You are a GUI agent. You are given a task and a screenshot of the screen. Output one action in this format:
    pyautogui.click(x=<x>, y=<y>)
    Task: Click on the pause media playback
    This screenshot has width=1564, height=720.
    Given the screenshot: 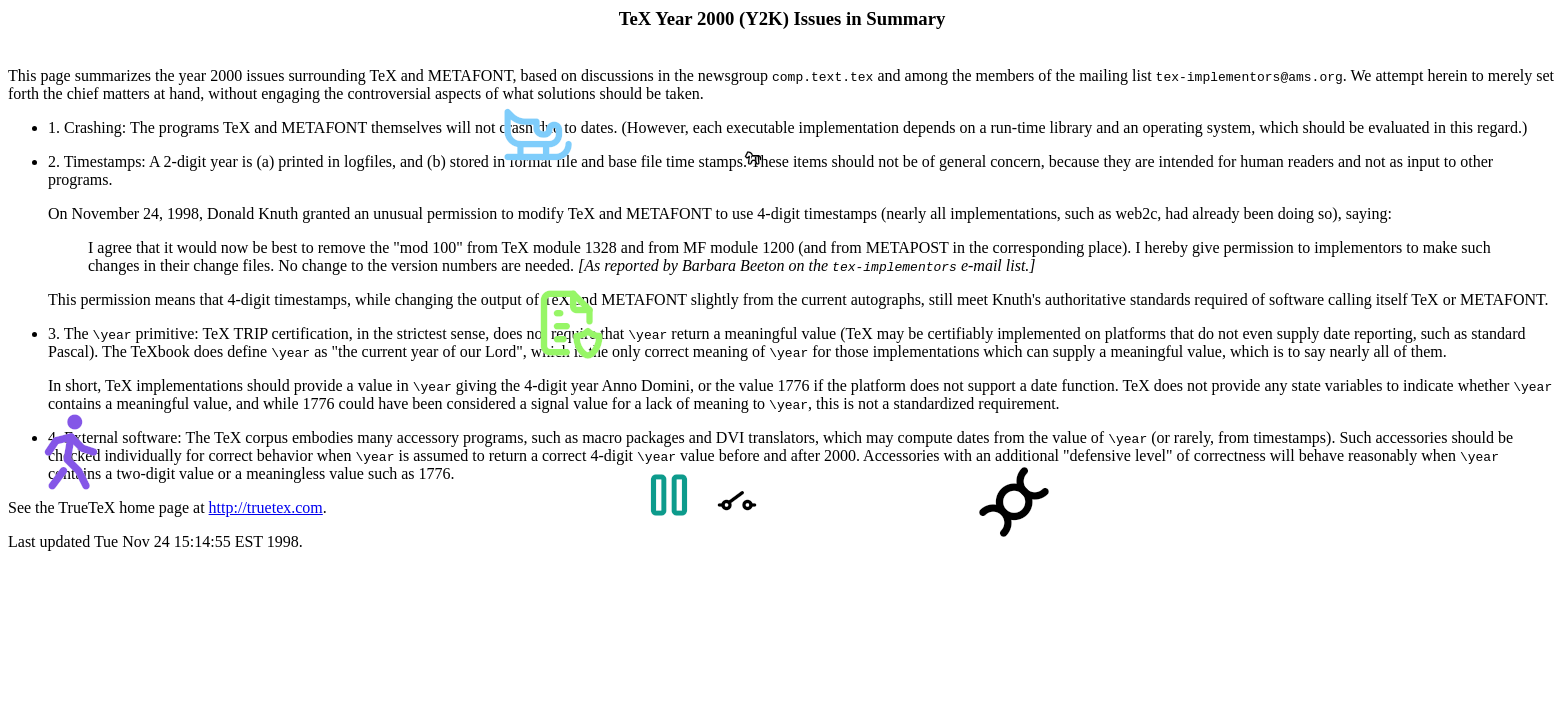 What is the action you would take?
    pyautogui.click(x=669, y=495)
    